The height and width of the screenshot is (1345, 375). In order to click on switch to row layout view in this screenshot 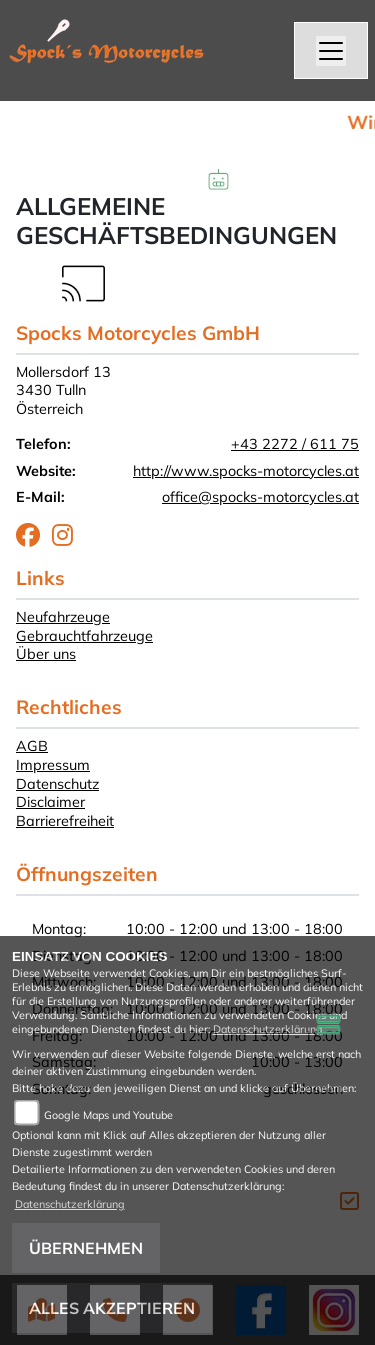, I will do `click(328, 1024)`.